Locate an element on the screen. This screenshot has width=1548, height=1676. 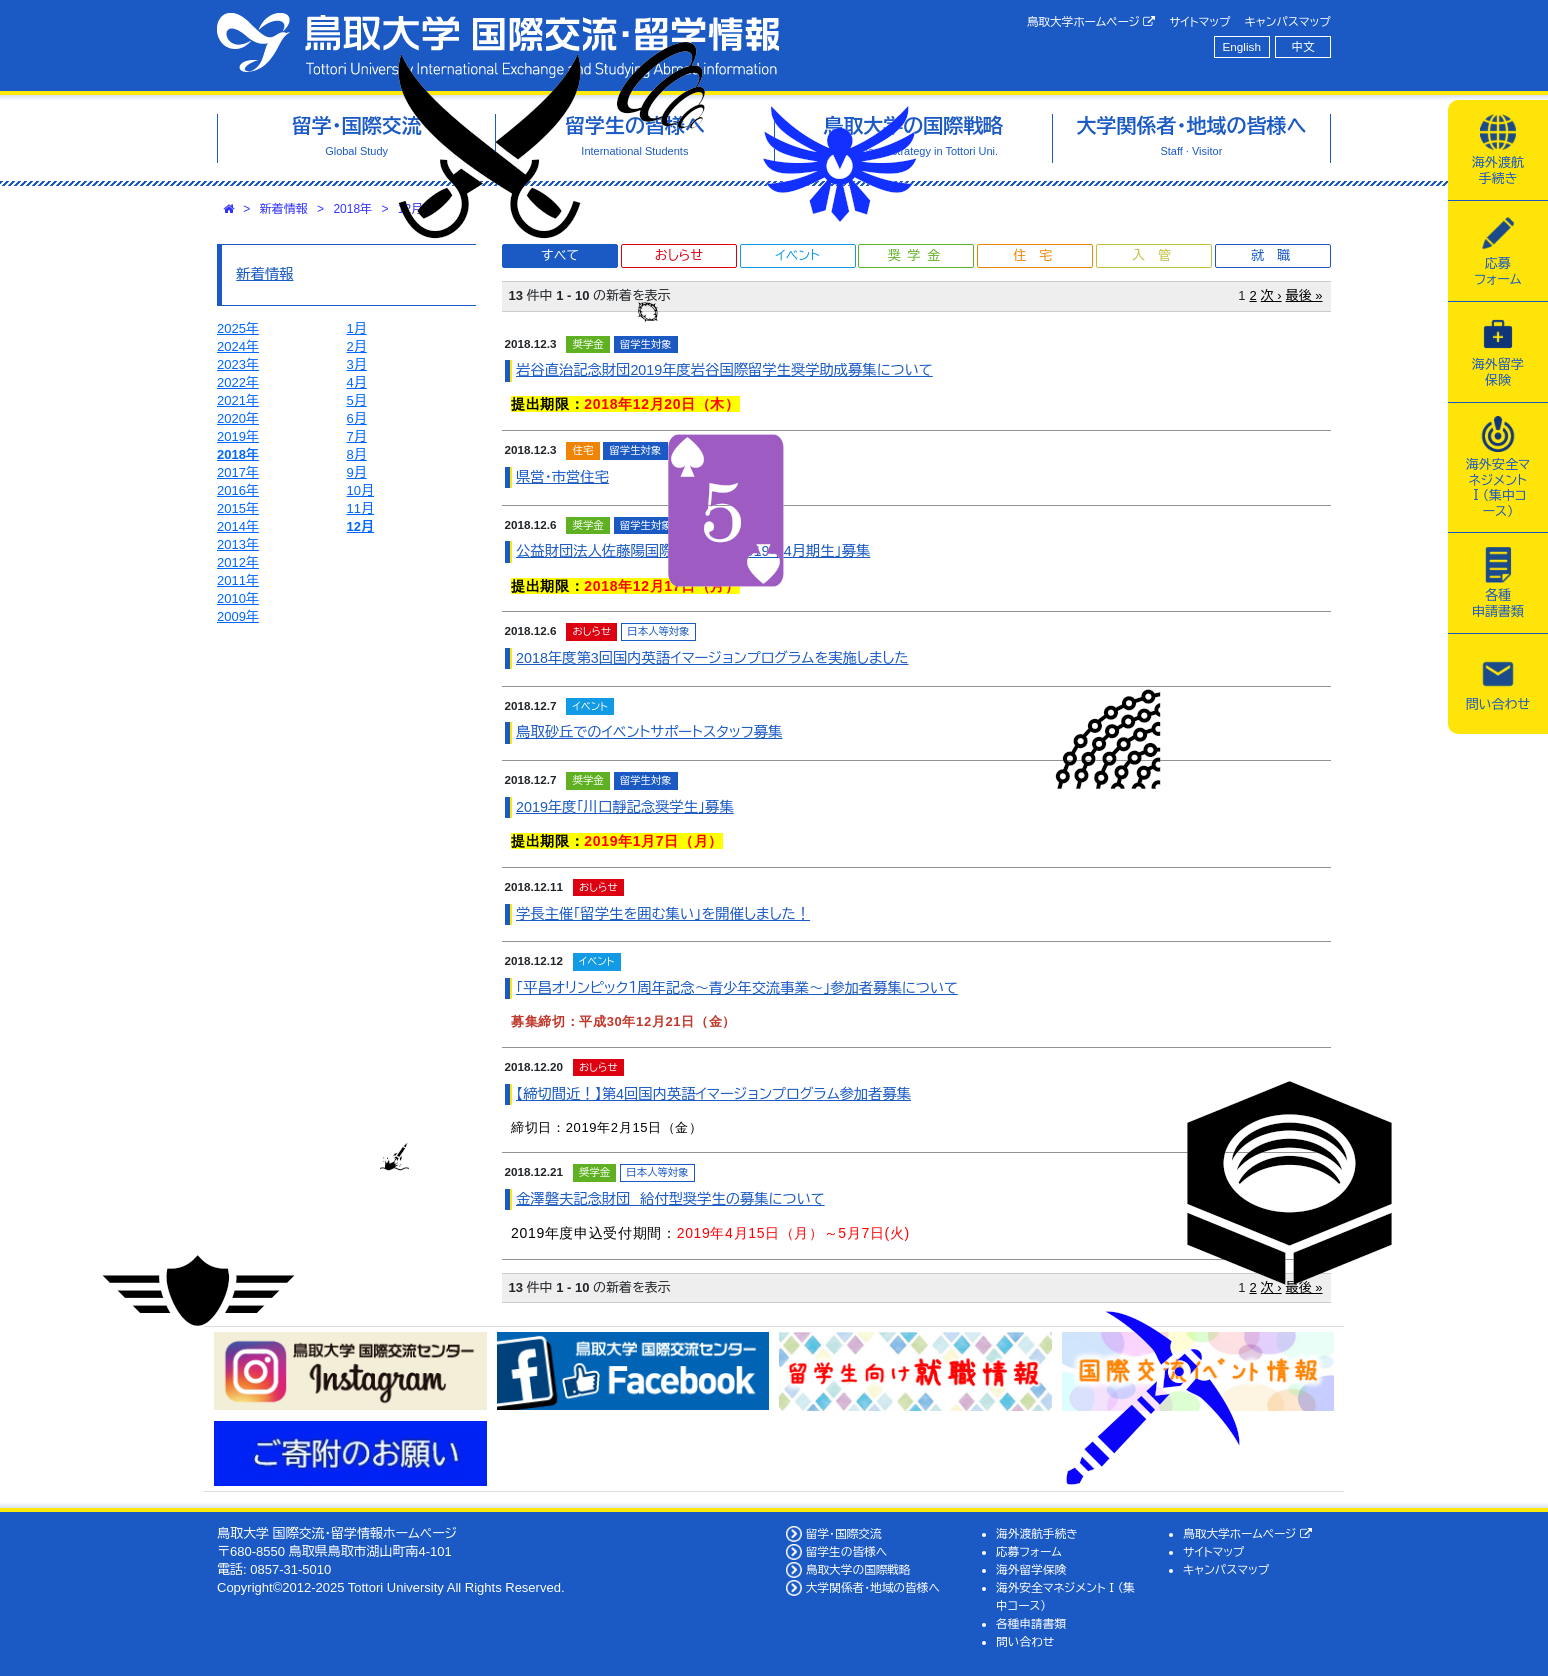
initiate combat or battle mode is located at coordinates (489, 145).